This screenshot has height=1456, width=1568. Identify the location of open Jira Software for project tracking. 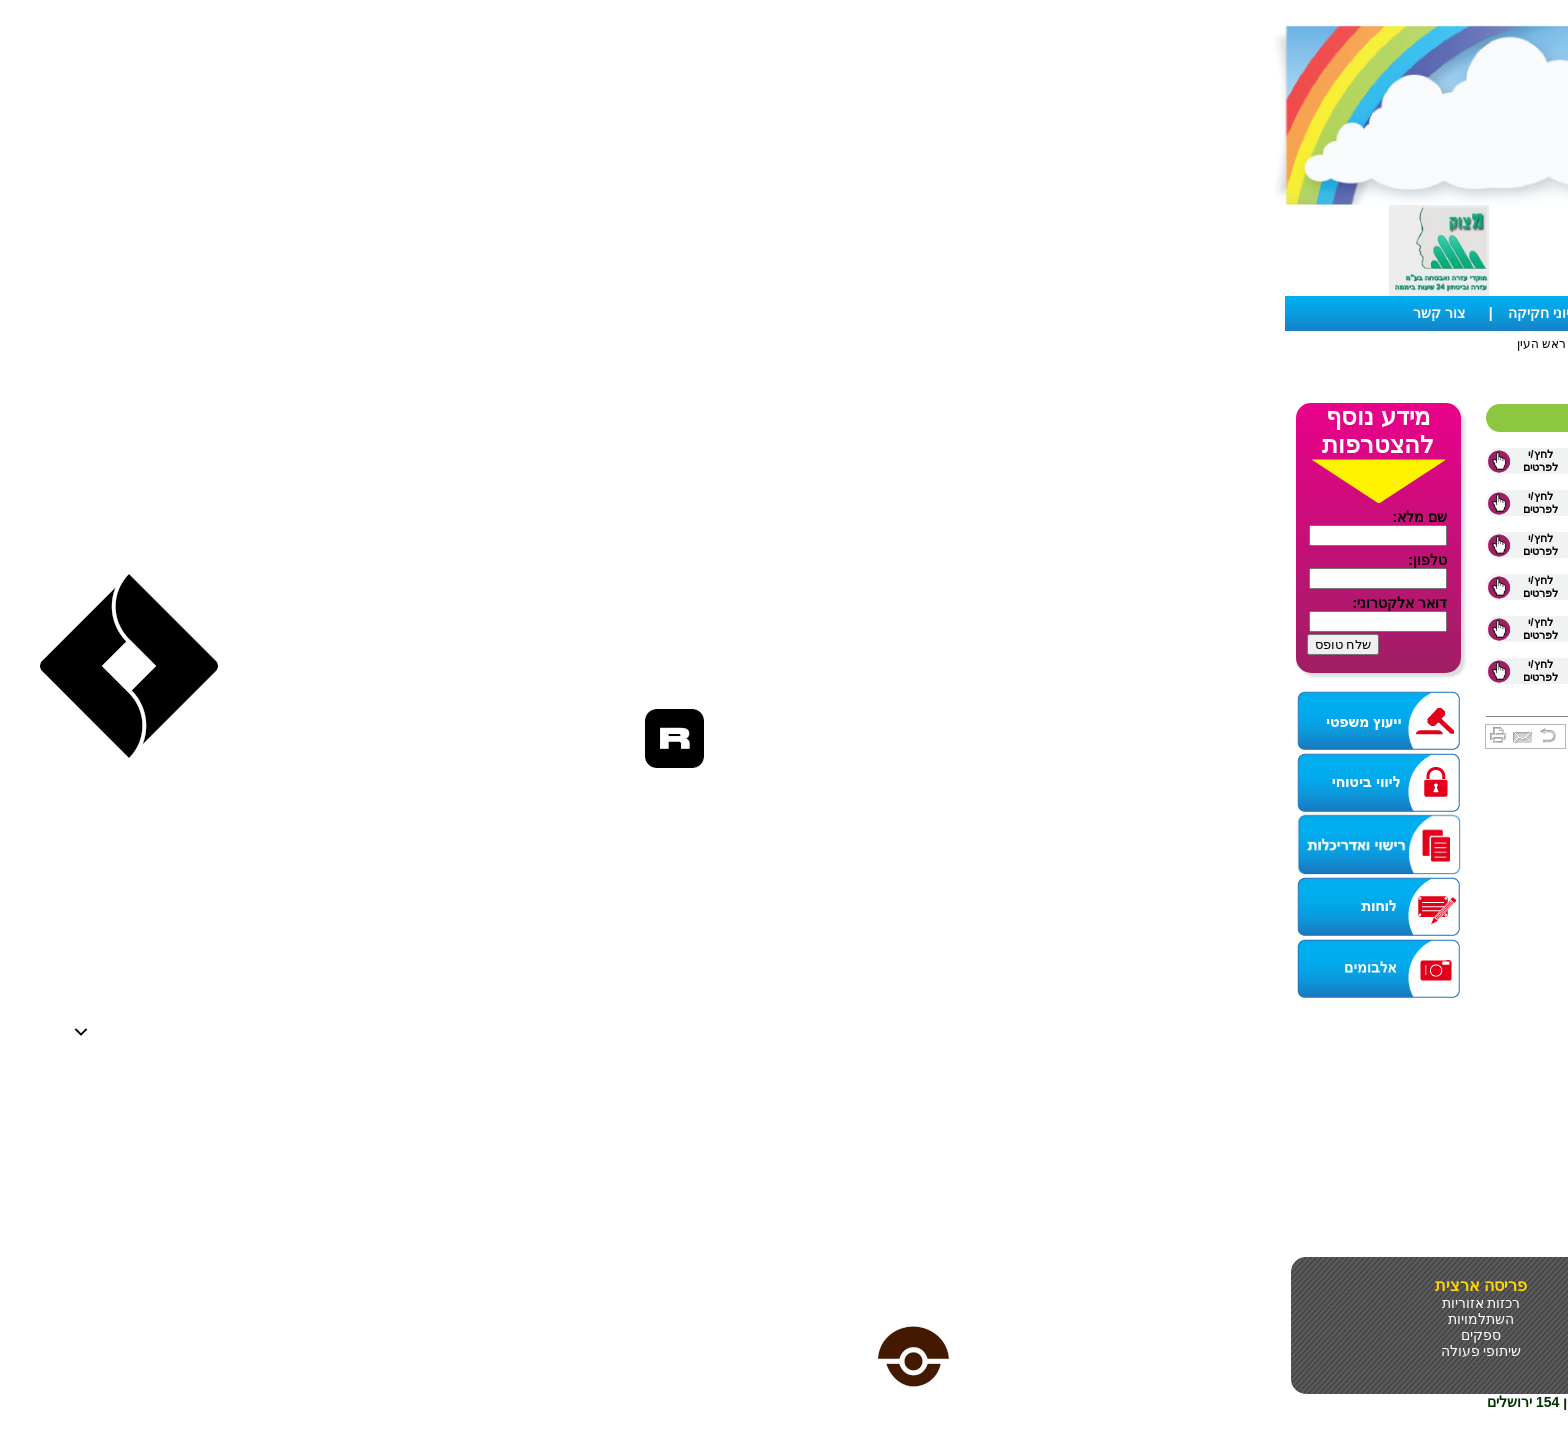
(129, 666).